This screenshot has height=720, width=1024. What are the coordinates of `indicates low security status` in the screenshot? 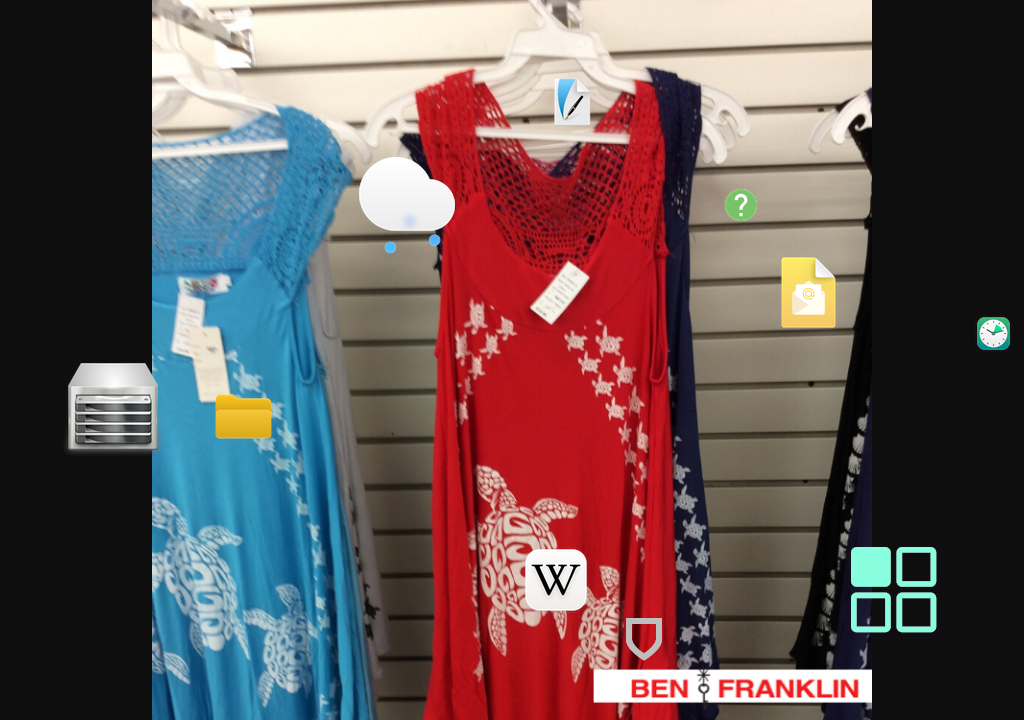 It's located at (644, 639).